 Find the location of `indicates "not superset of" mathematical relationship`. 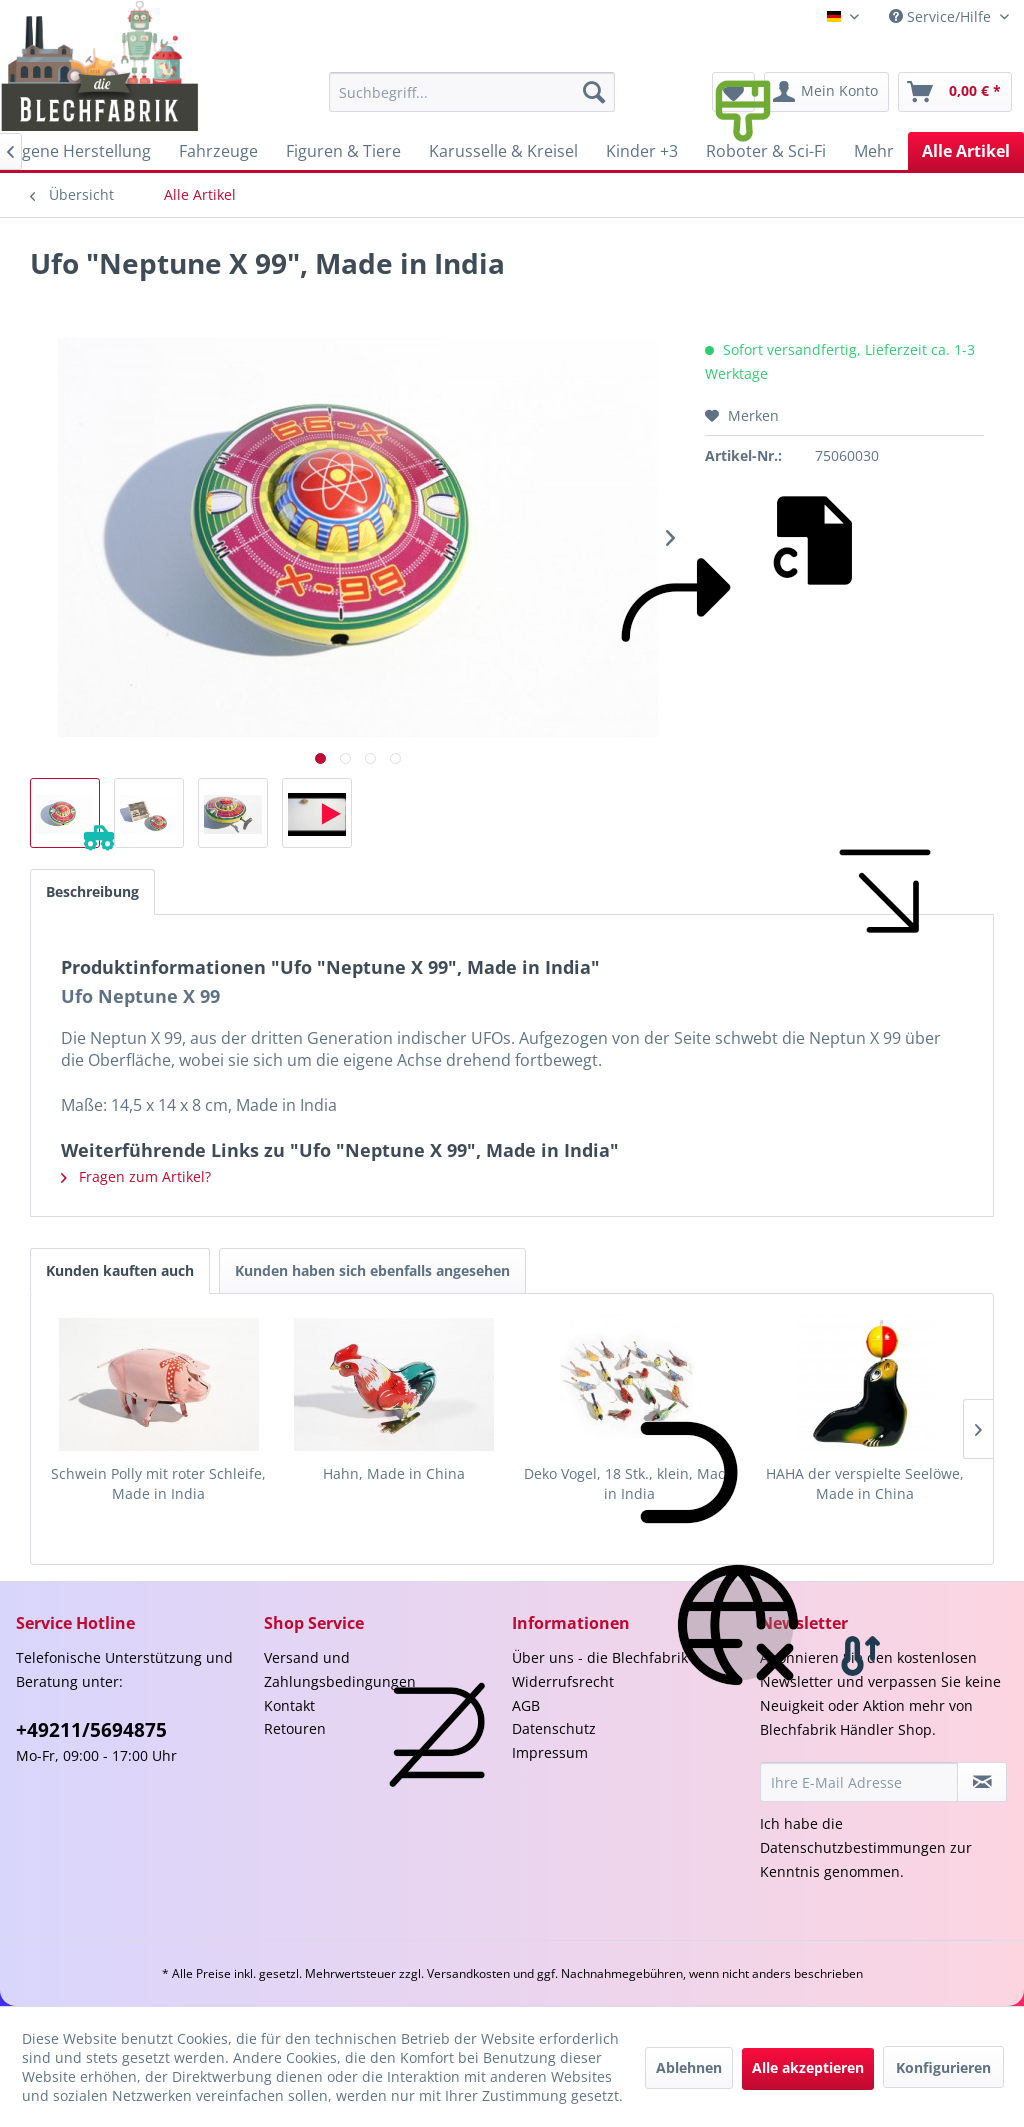

indicates "not superset of" mathematical relationship is located at coordinates (437, 1735).